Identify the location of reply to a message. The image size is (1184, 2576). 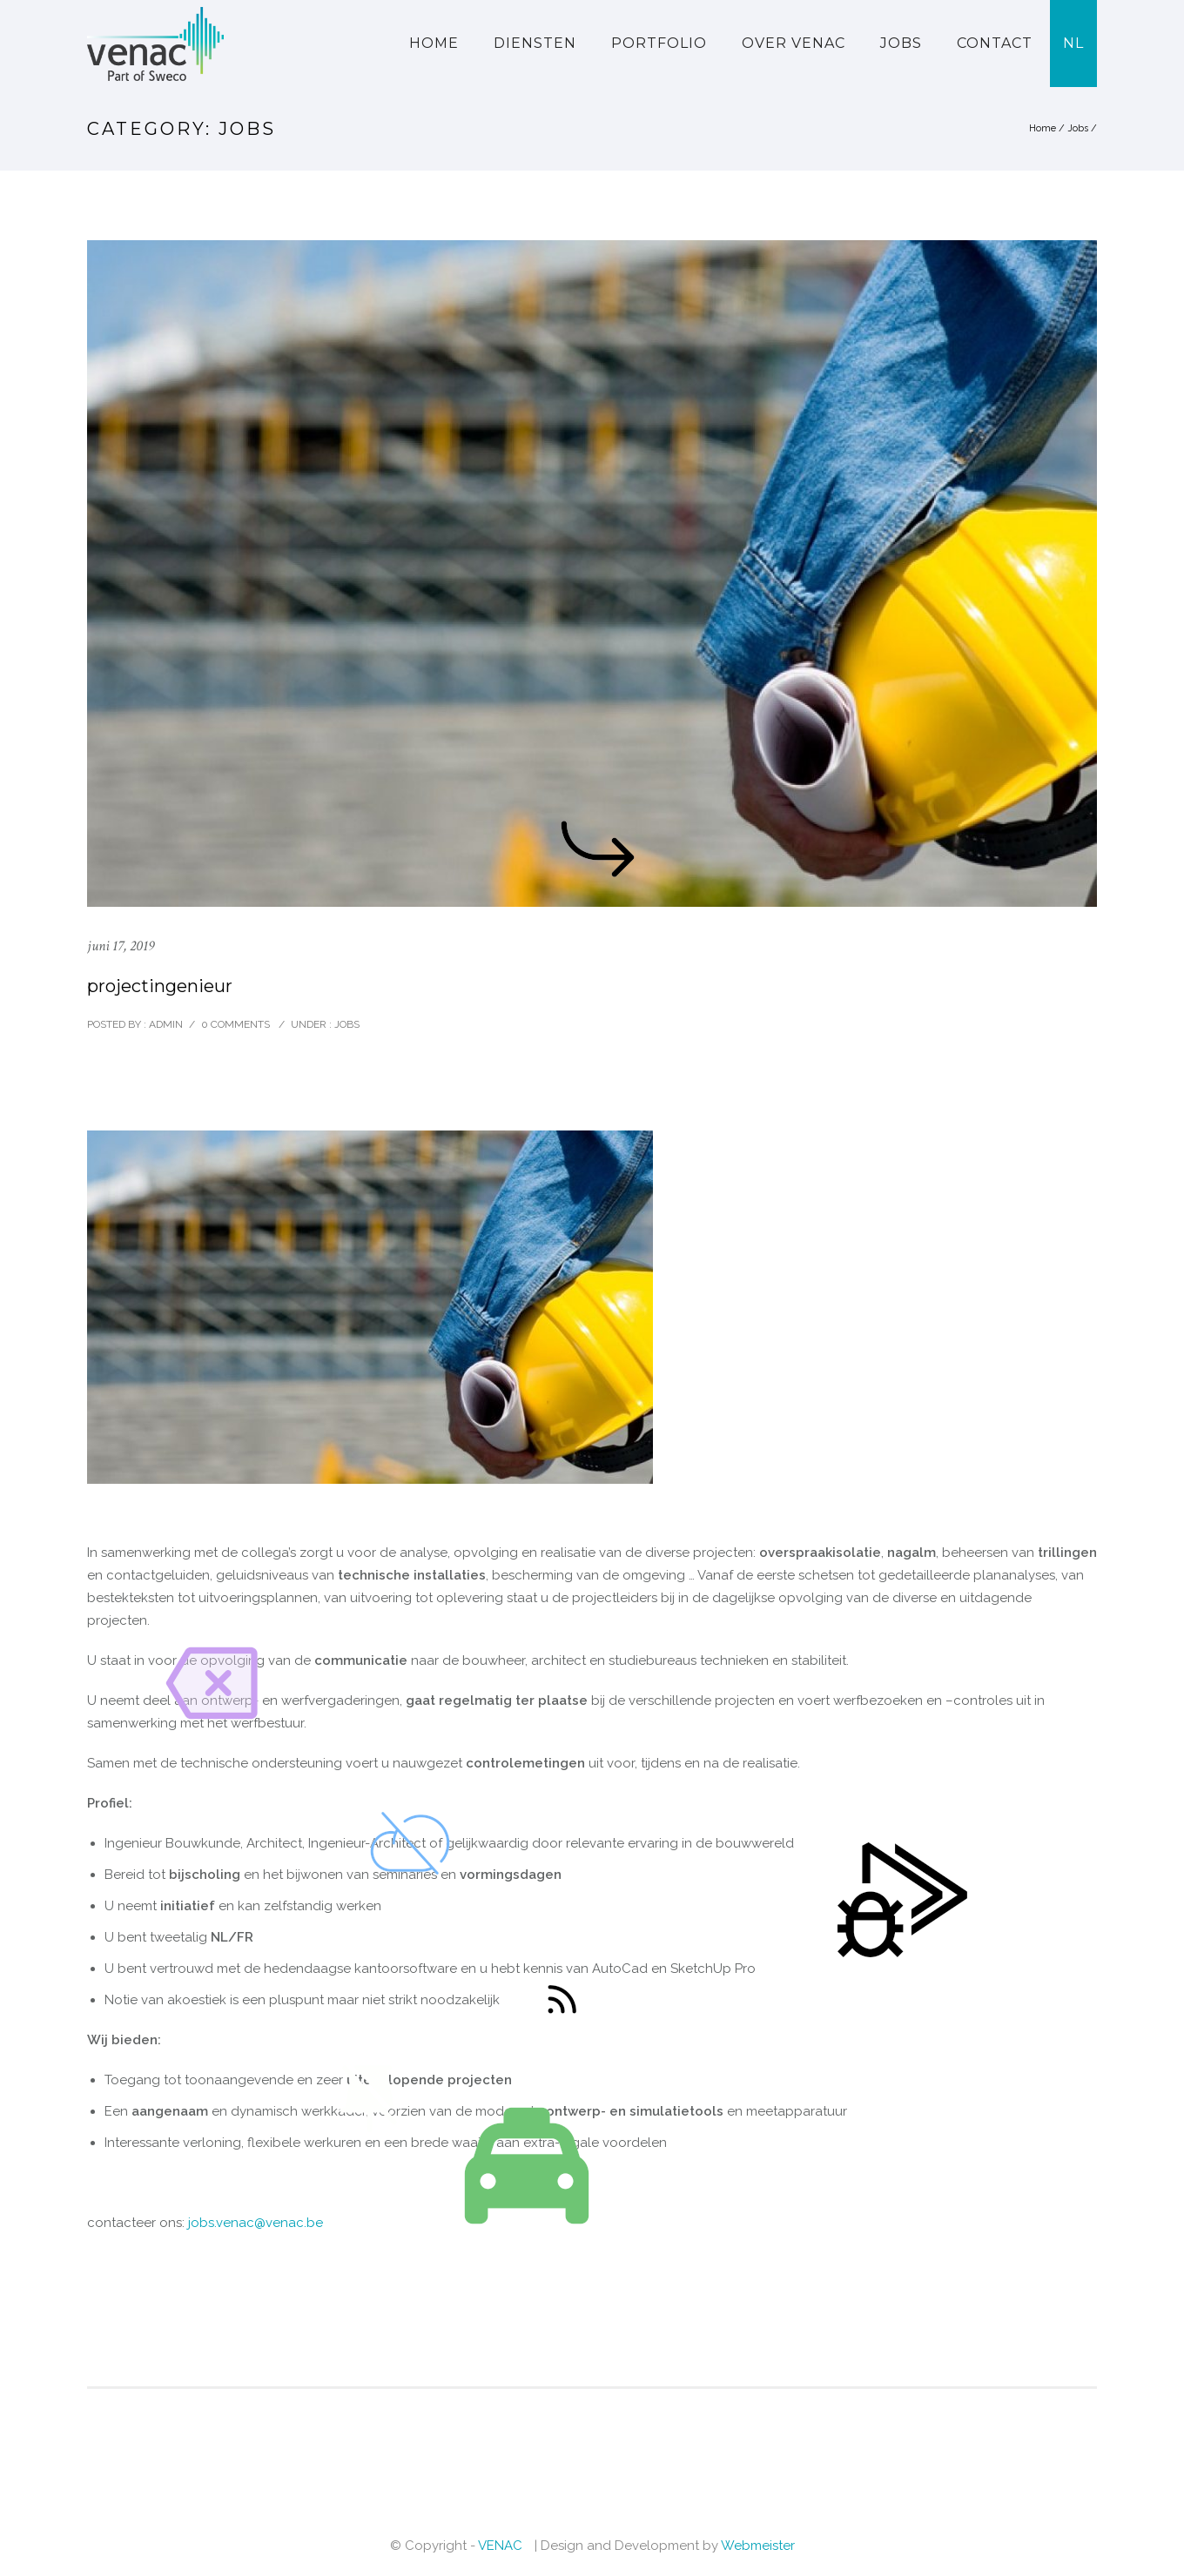
(597, 849).